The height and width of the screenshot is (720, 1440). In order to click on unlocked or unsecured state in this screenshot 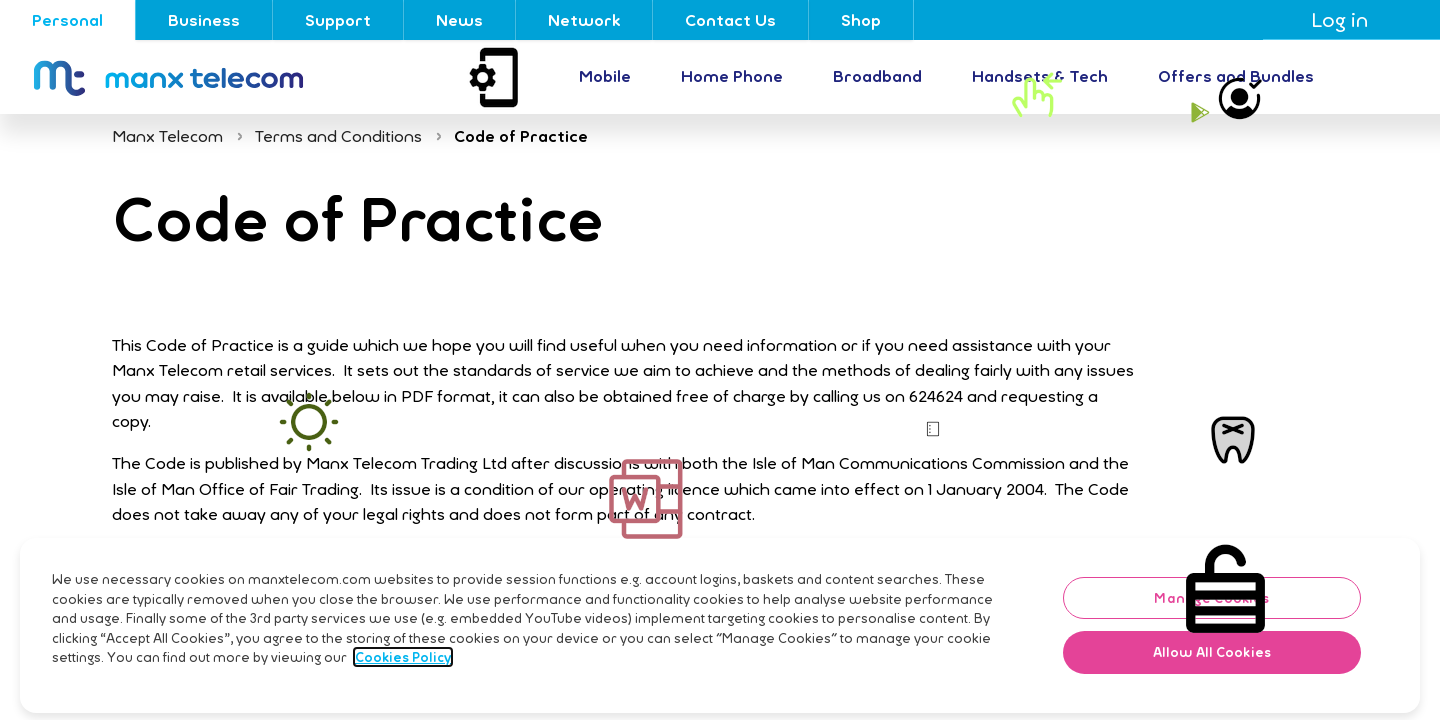, I will do `click(1225, 593)`.